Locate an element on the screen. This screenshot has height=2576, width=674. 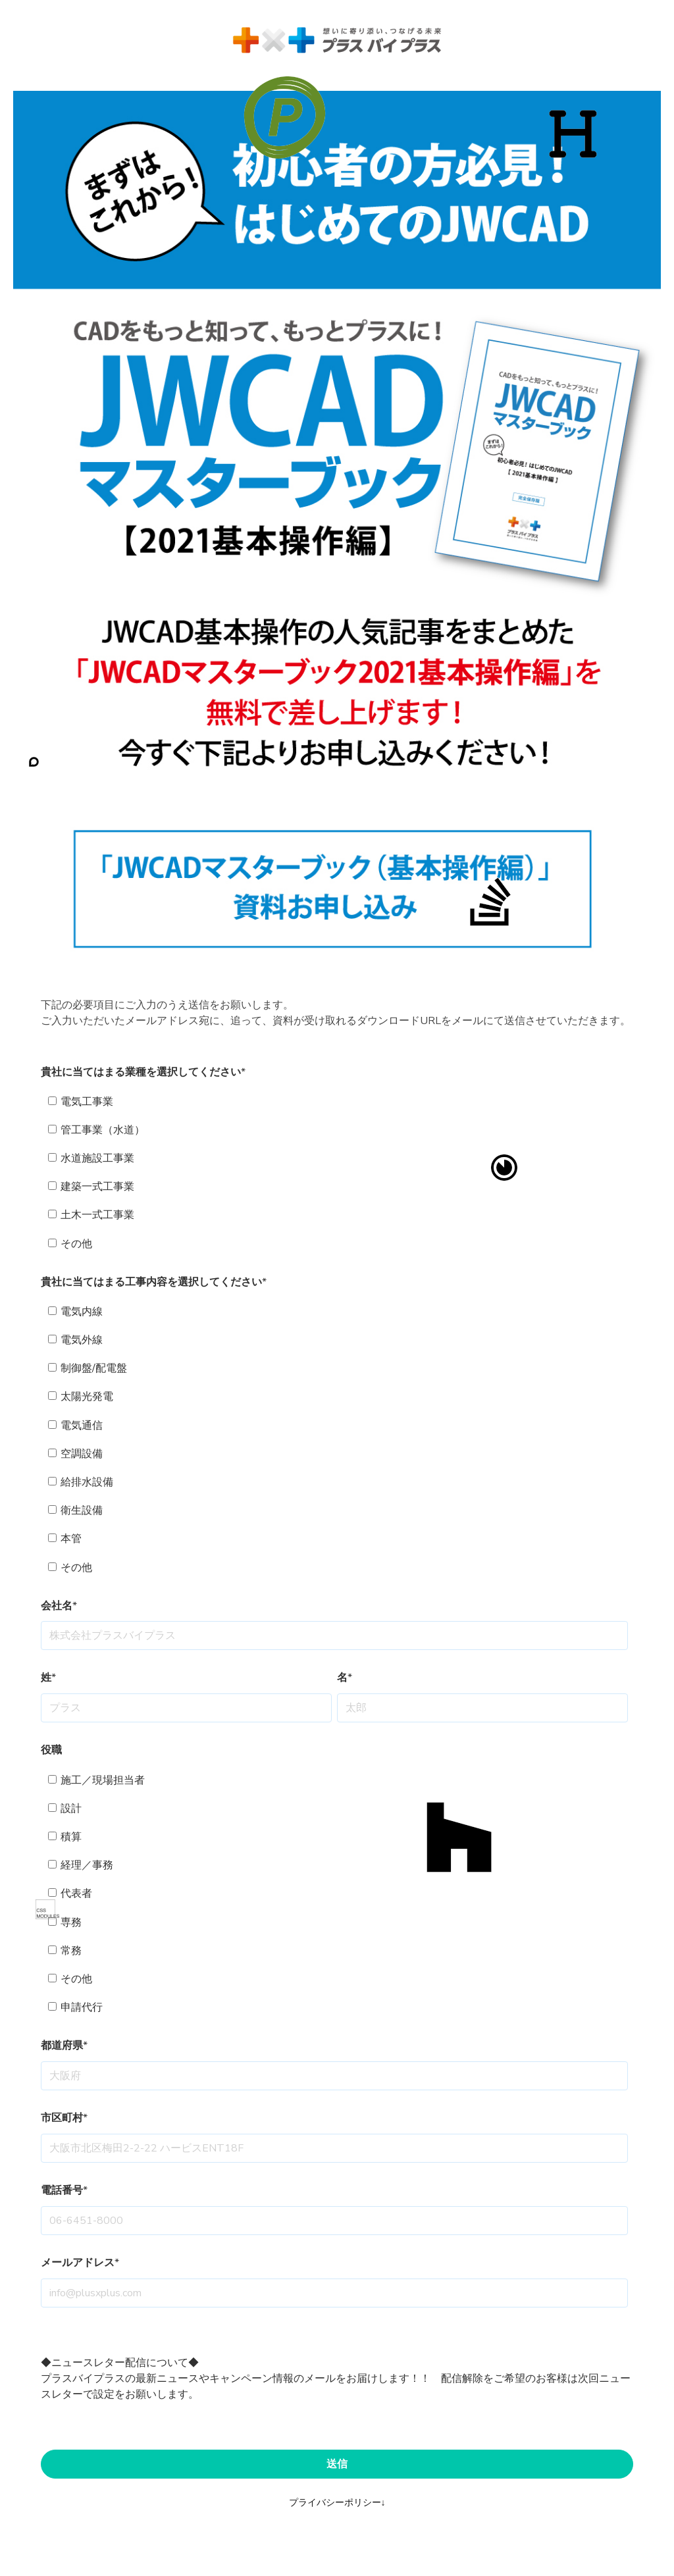
visit stack overflow website is located at coordinates (490, 902).